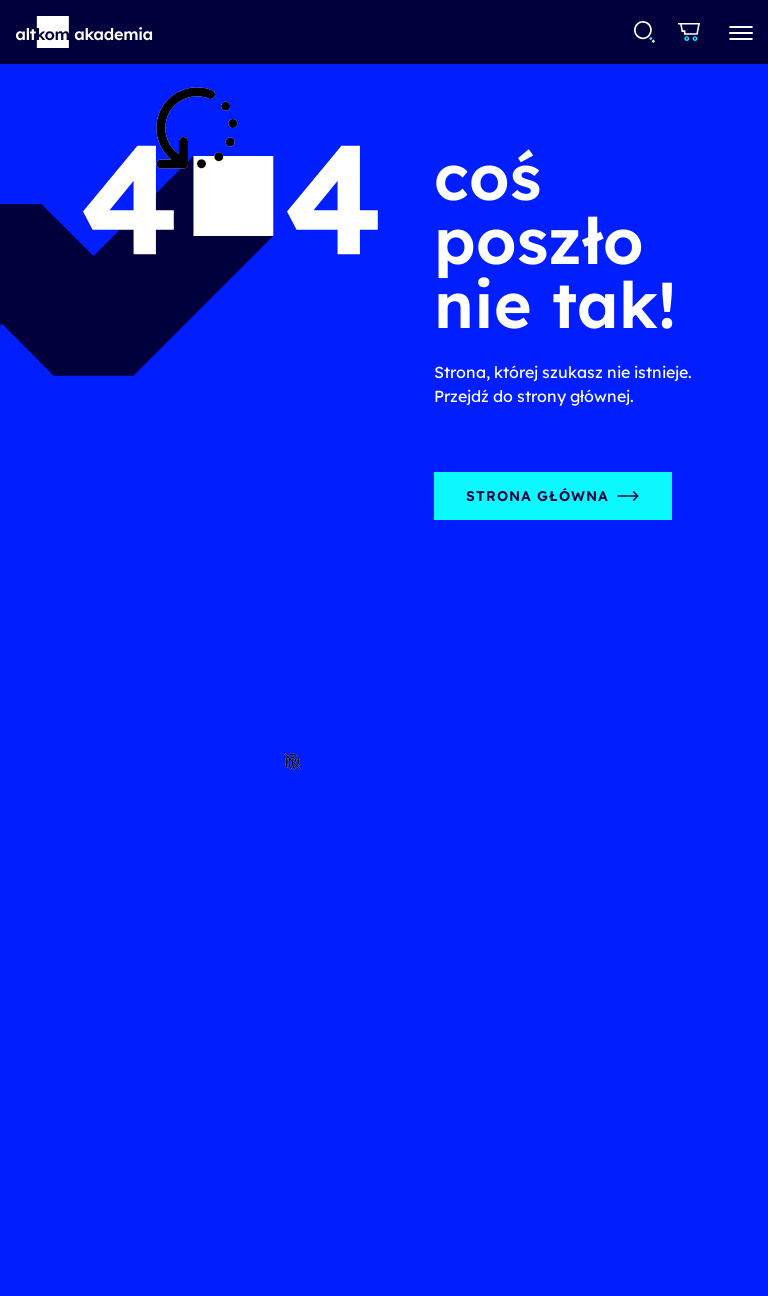 The image size is (768, 1296). I want to click on rotate content counterclockwise, so click(197, 128).